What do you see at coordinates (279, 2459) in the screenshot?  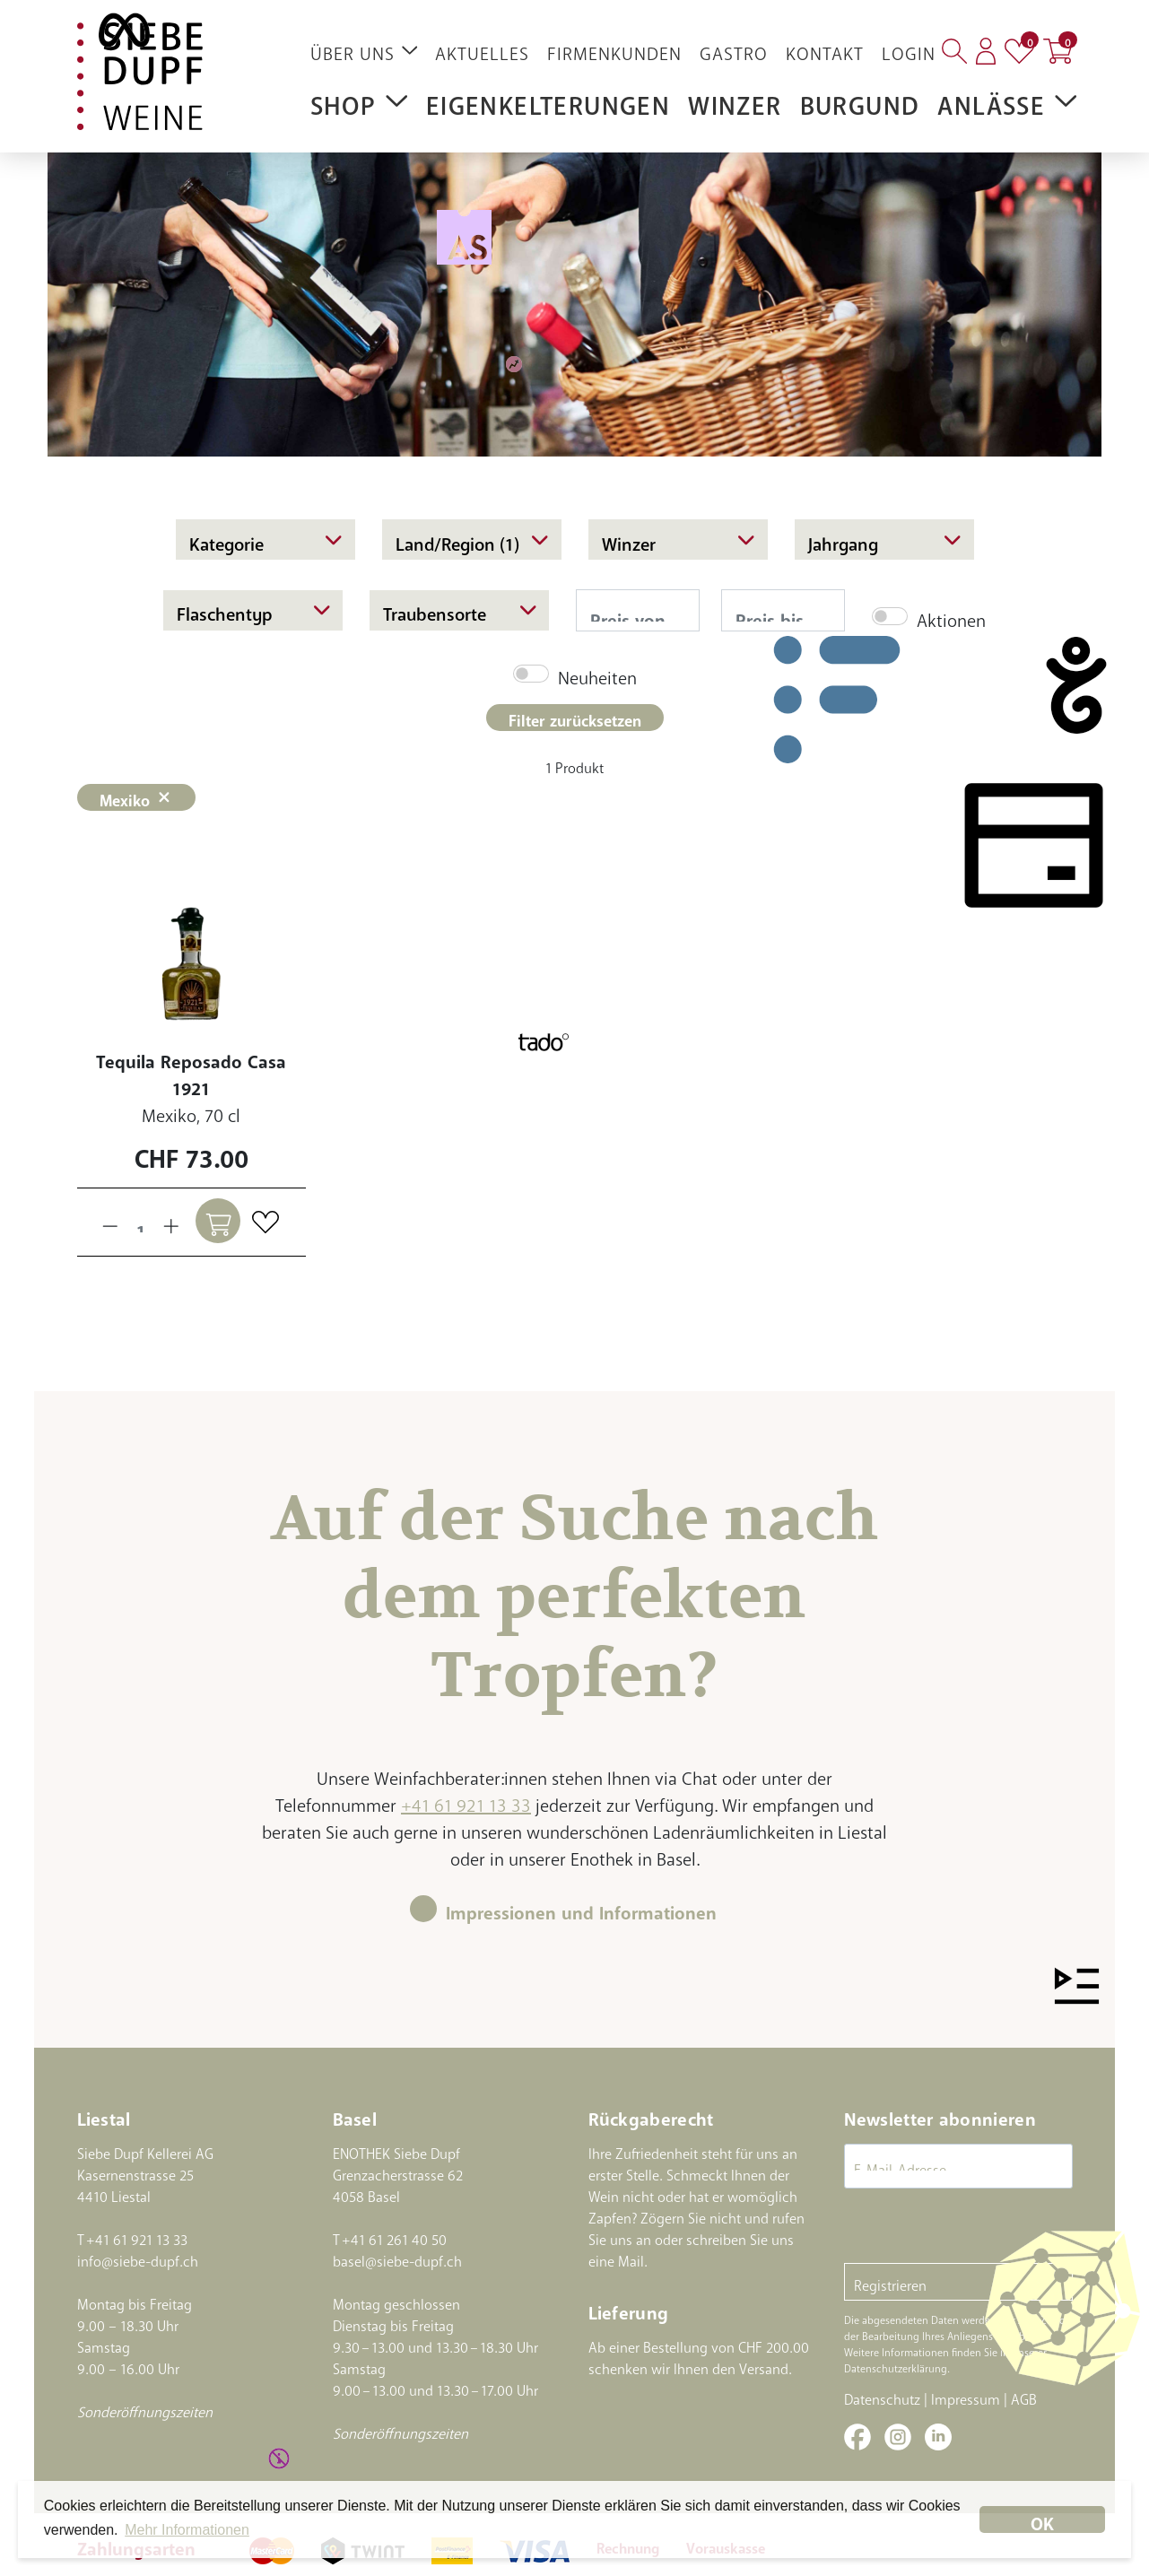 I see `information unavailable or hidden` at bounding box center [279, 2459].